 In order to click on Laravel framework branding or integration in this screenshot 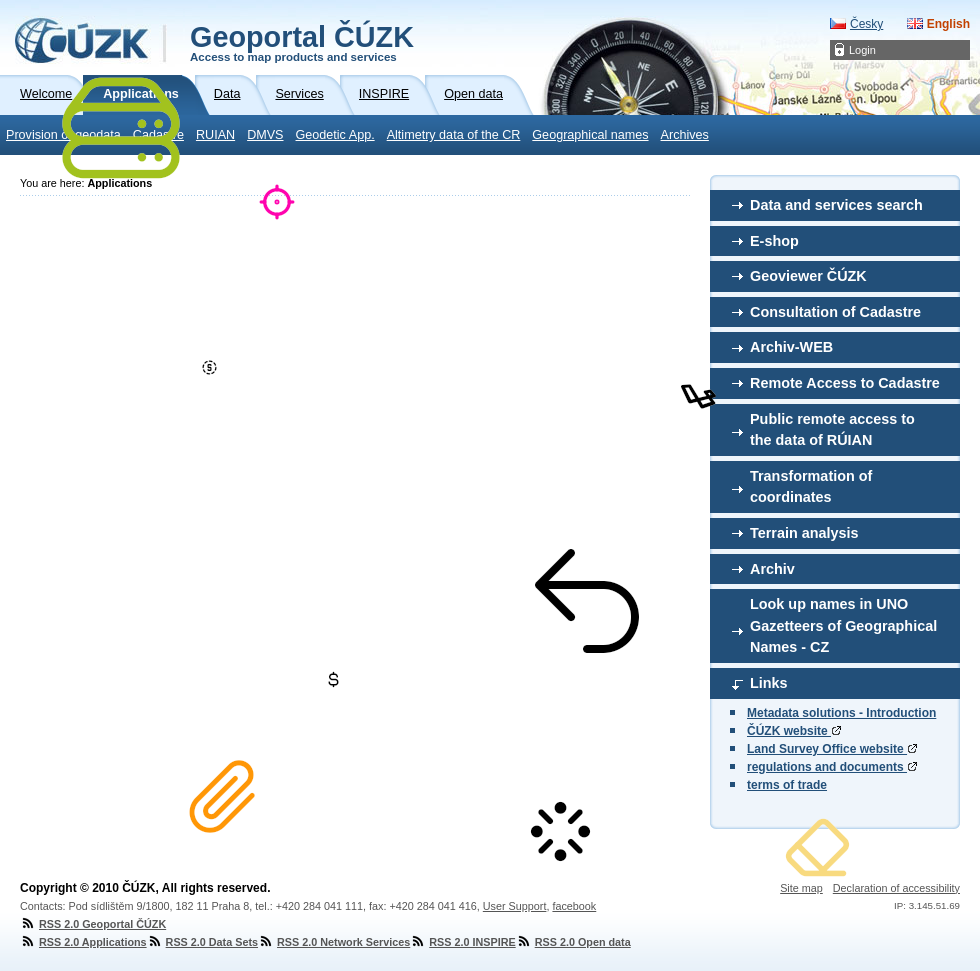, I will do `click(698, 396)`.